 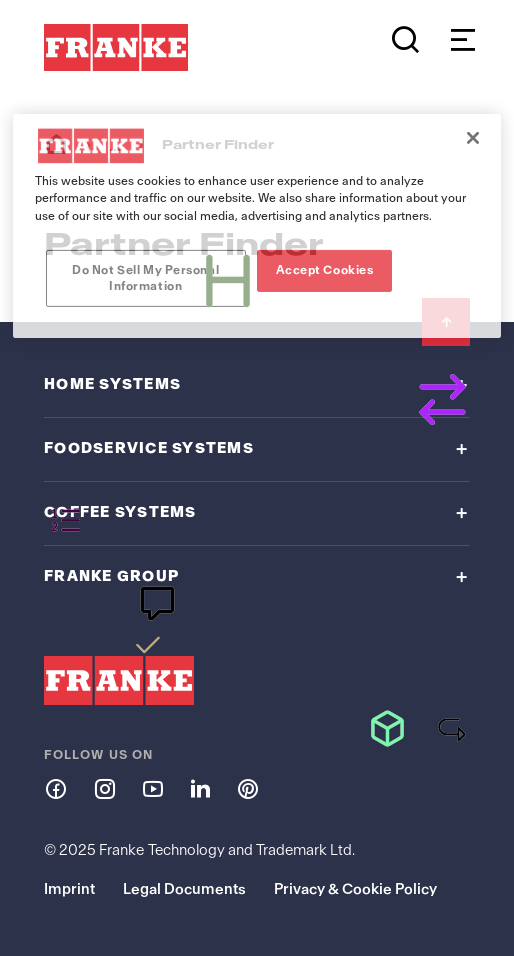 What do you see at coordinates (452, 729) in the screenshot?
I see `redo or repeat the last action` at bounding box center [452, 729].